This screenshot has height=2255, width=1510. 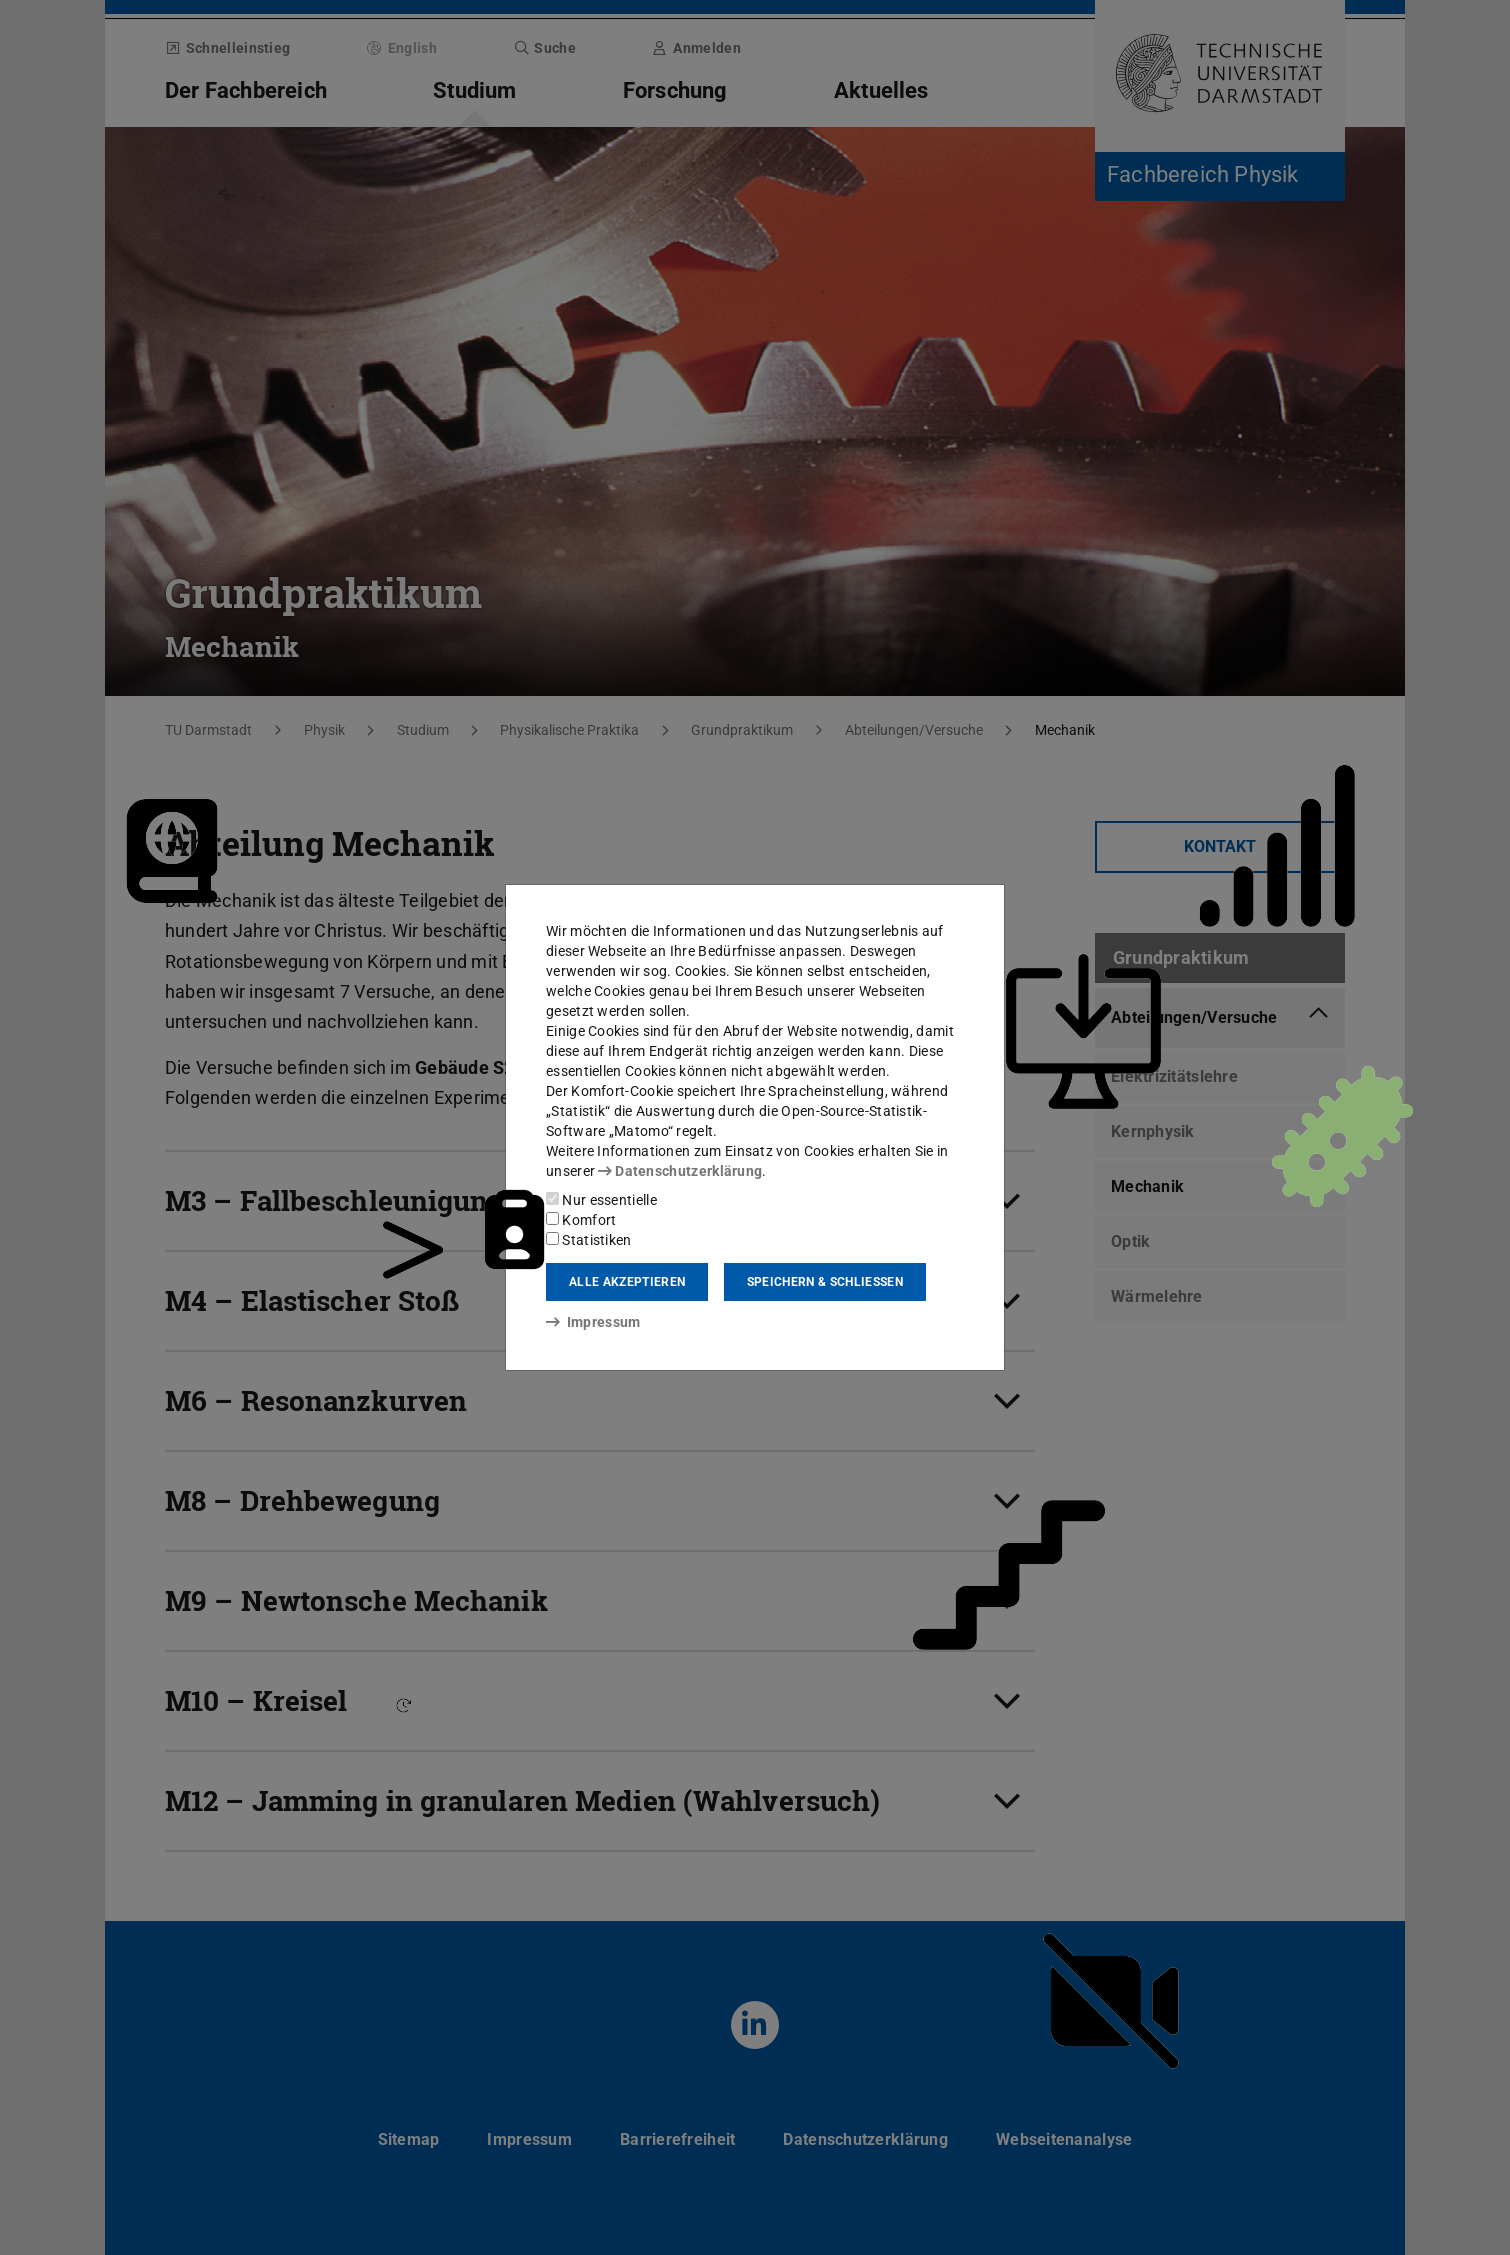 I want to click on download to desktop, so click(x=1083, y=1038).